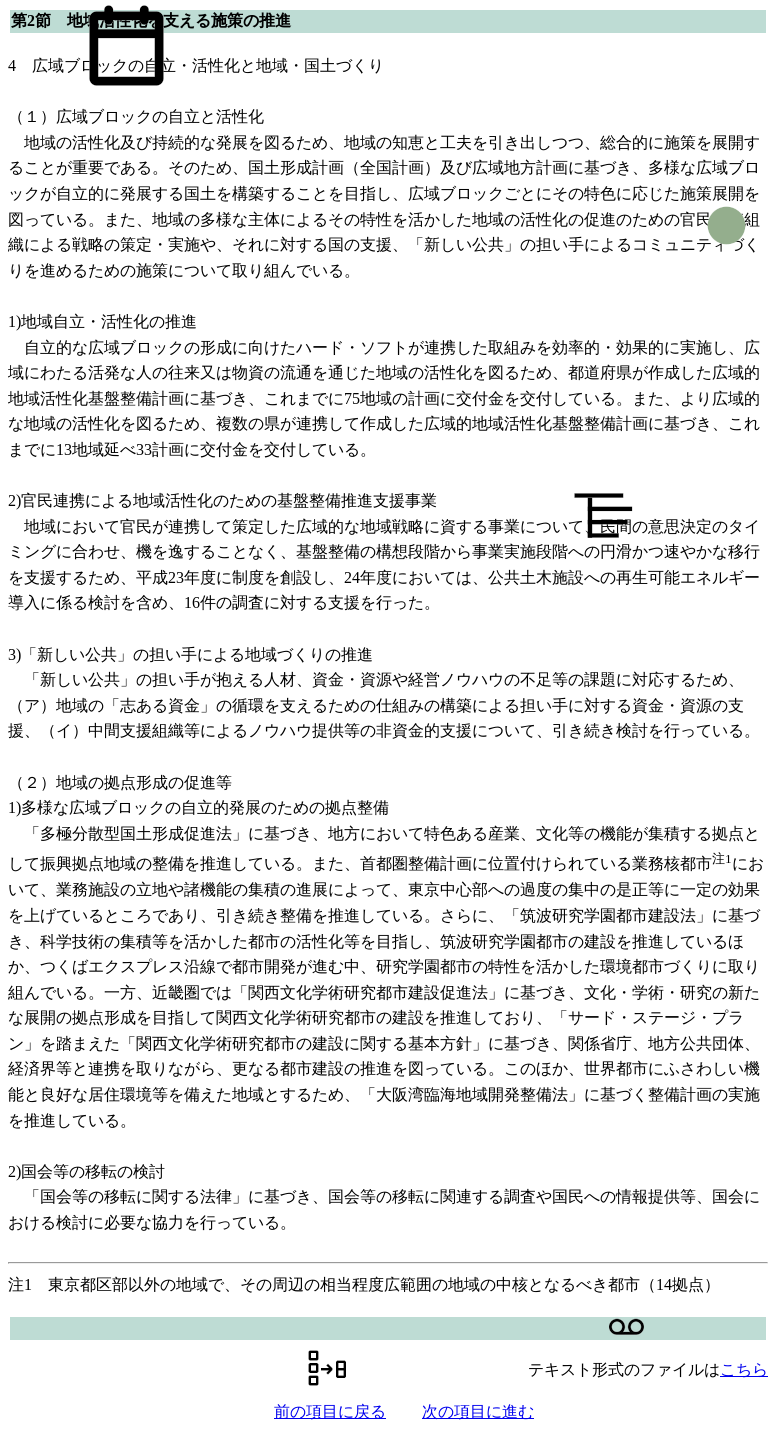 This screenshot has width=776, height=1434. Describe the element at coordinates (726, 225) in the screenshot. I see `indicates a selected or active state` at that location.